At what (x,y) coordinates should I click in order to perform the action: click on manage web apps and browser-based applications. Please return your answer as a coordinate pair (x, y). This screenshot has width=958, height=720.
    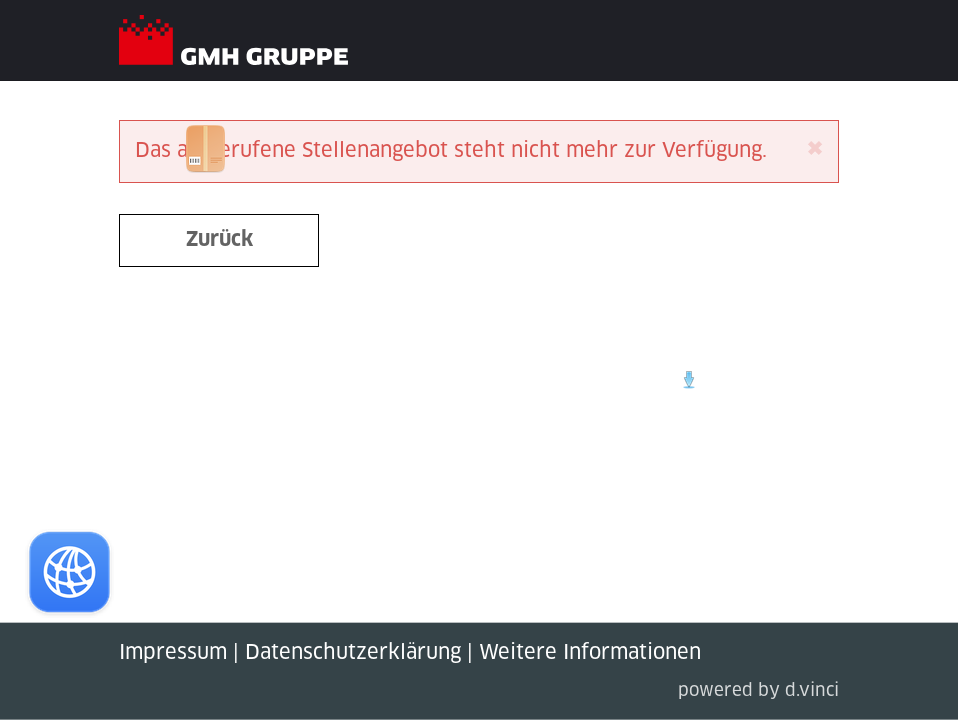
    Looking at the image, I should click on (69, 573).